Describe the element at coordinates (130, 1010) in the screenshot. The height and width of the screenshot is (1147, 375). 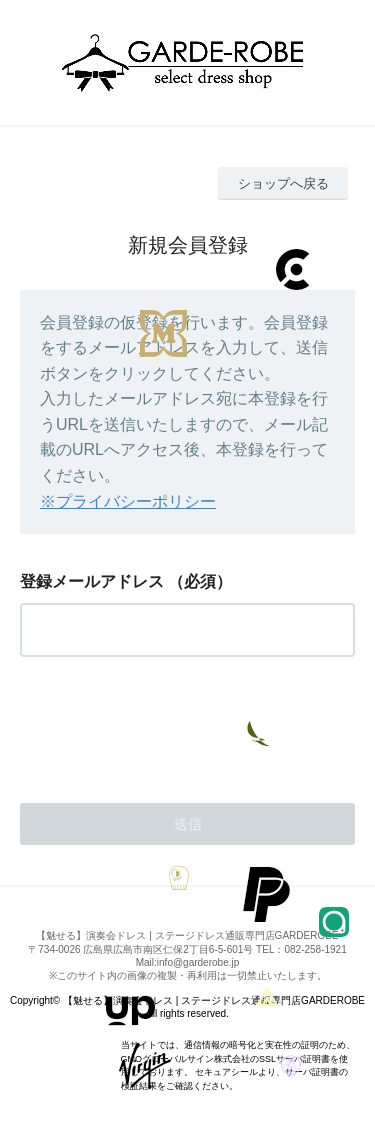
I see `visit the Uplabs design resources website` at that location.